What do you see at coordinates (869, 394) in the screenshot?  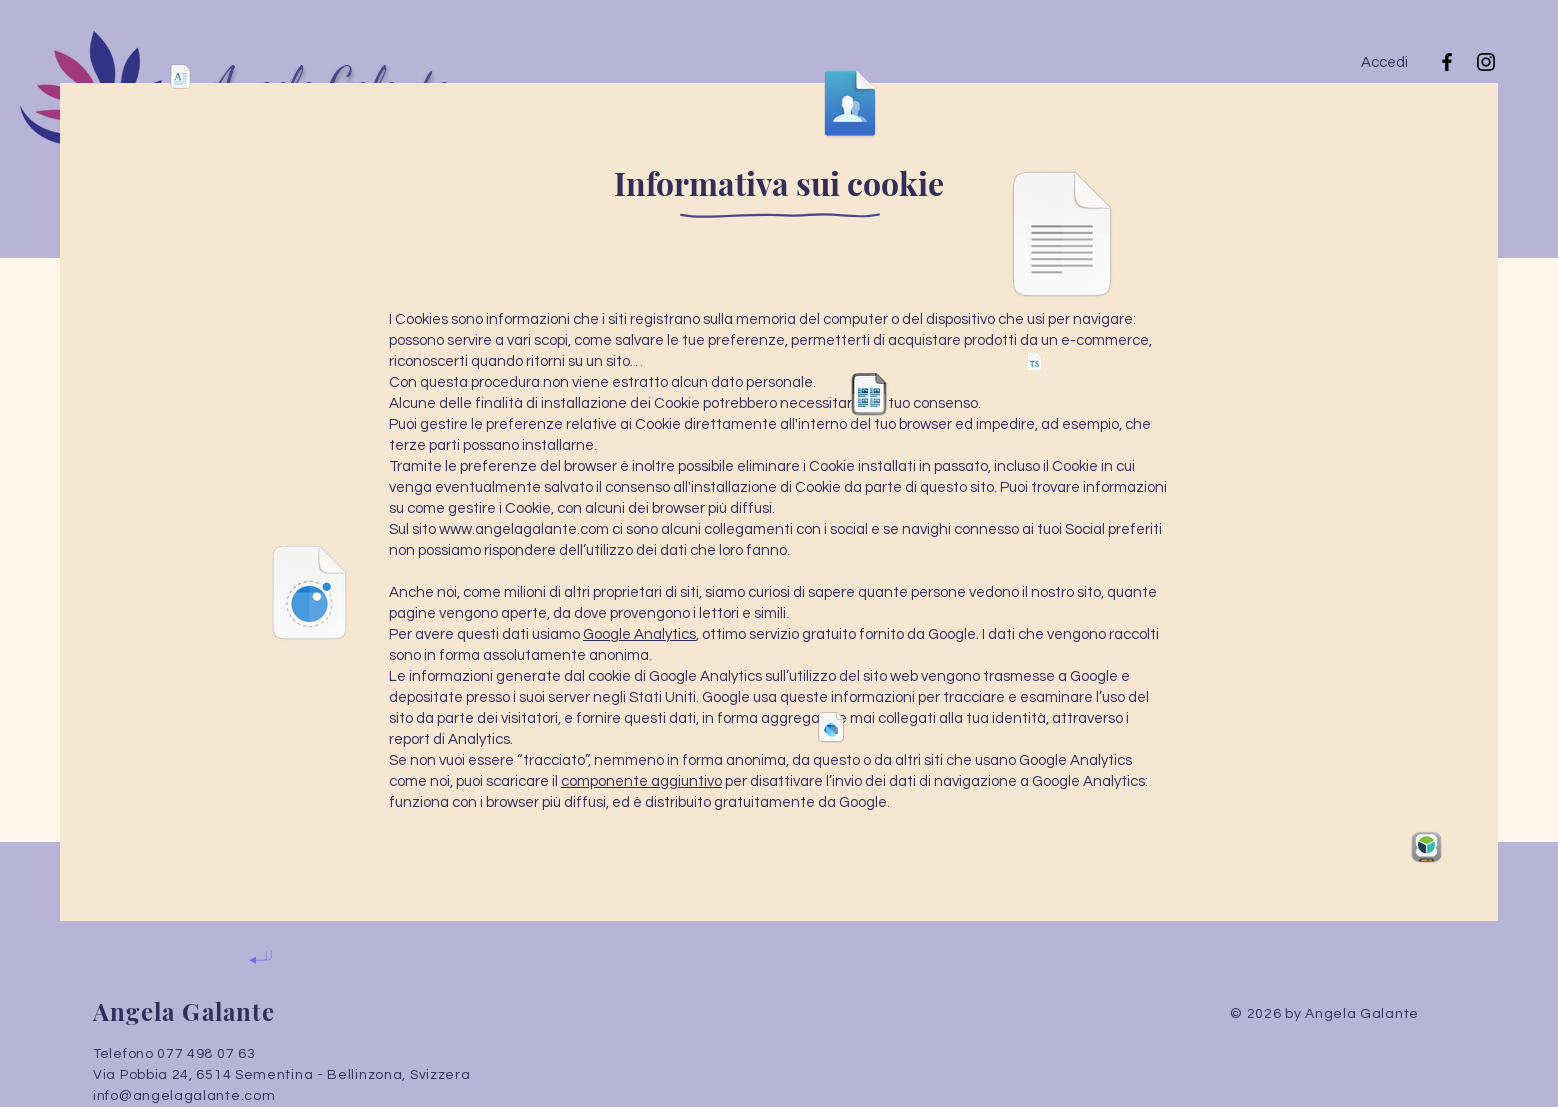 I see `libreoffice master document file type` at bounding box center [869, 394].